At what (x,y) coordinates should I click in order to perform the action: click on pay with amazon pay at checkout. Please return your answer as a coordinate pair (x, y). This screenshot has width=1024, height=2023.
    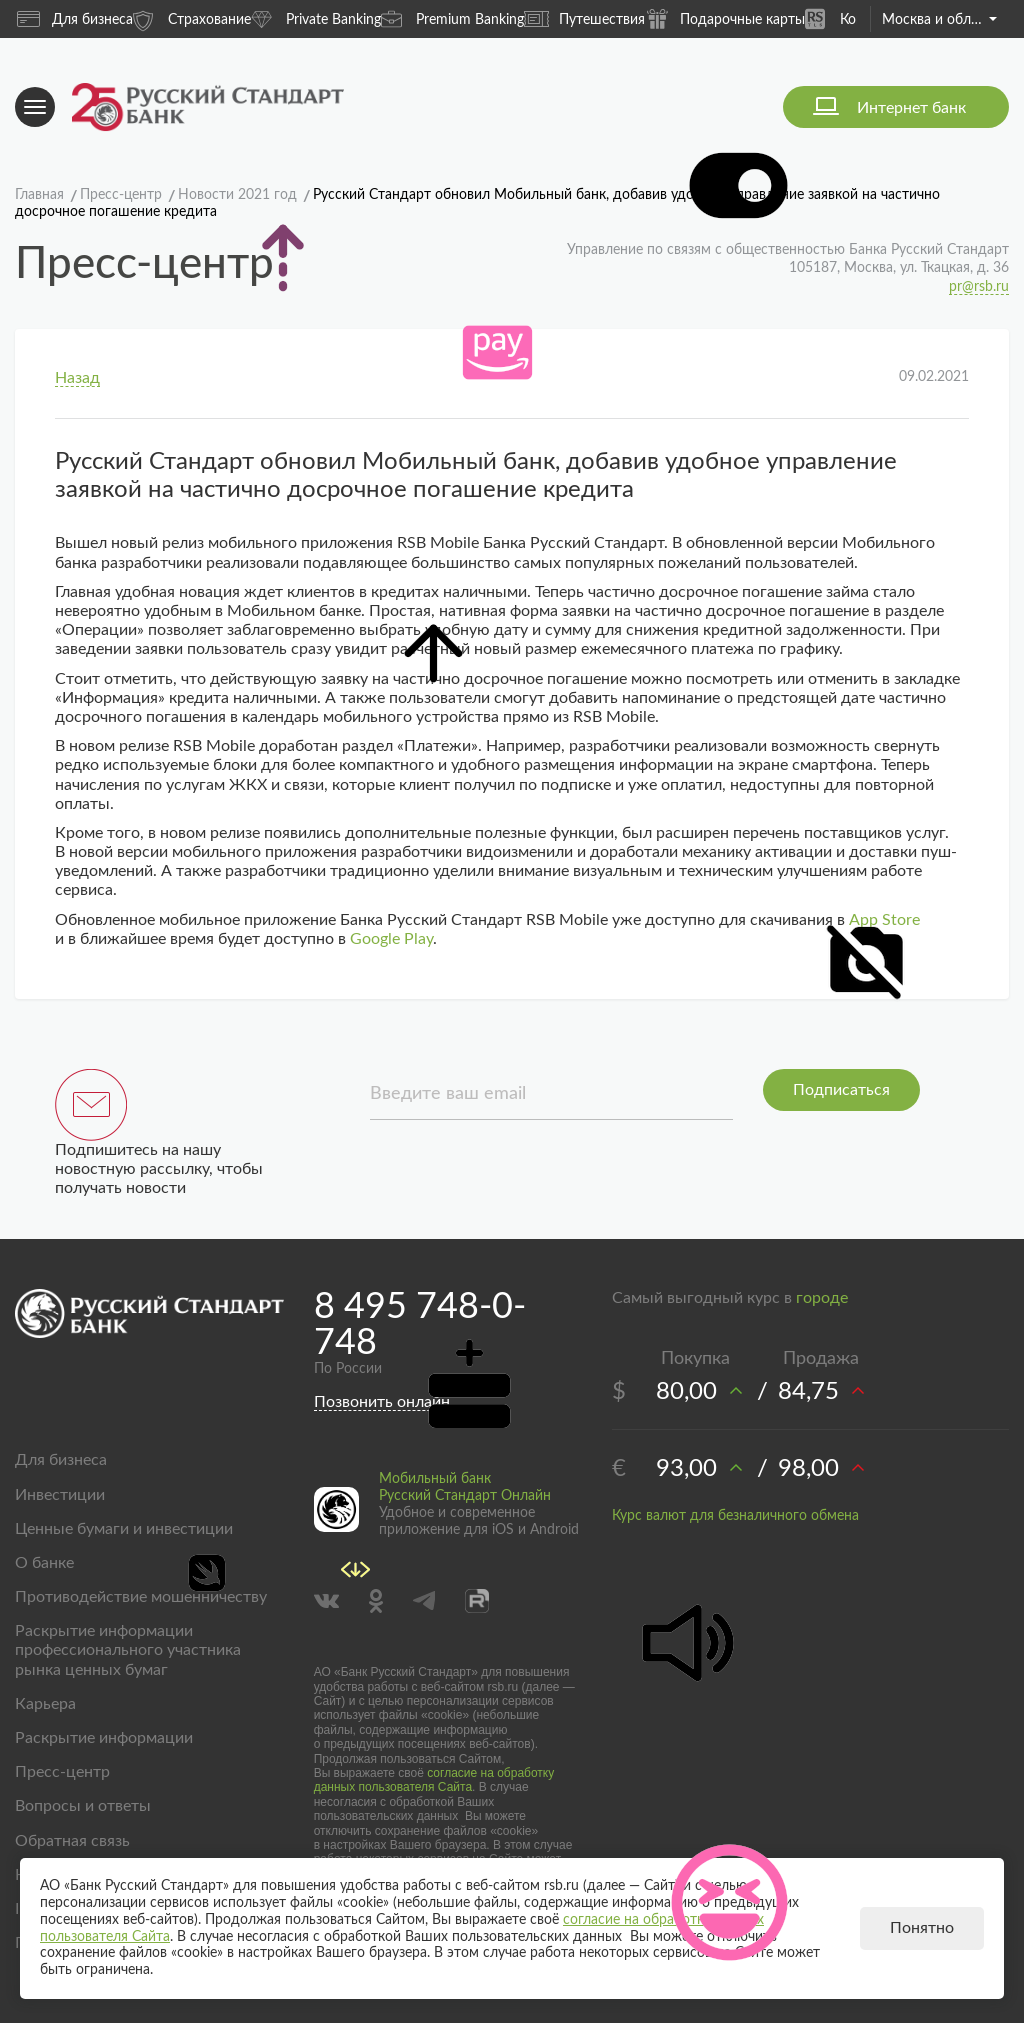
    Looking at the image, I should click on (497, 352).